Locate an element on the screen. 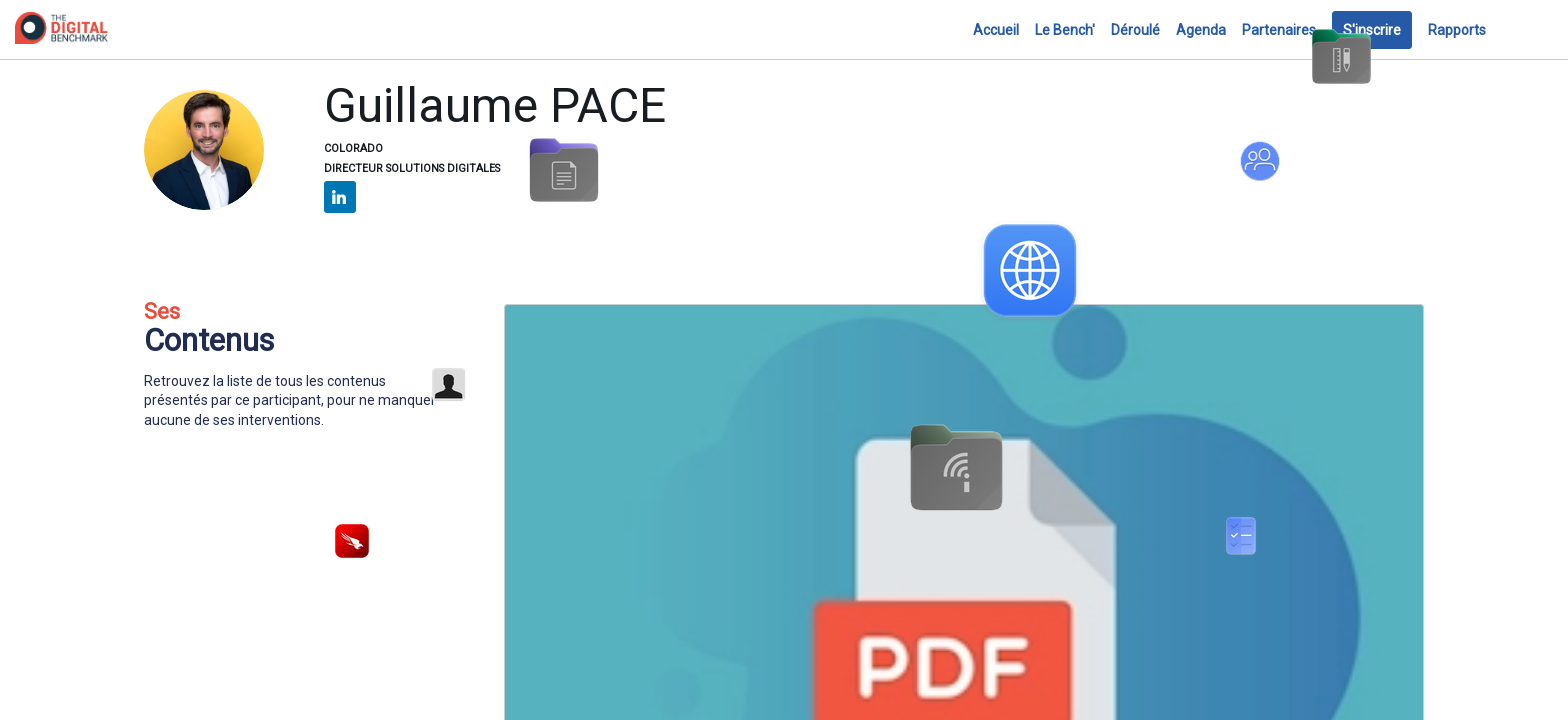  open language & region settings is located at coordinates (1030, 272).